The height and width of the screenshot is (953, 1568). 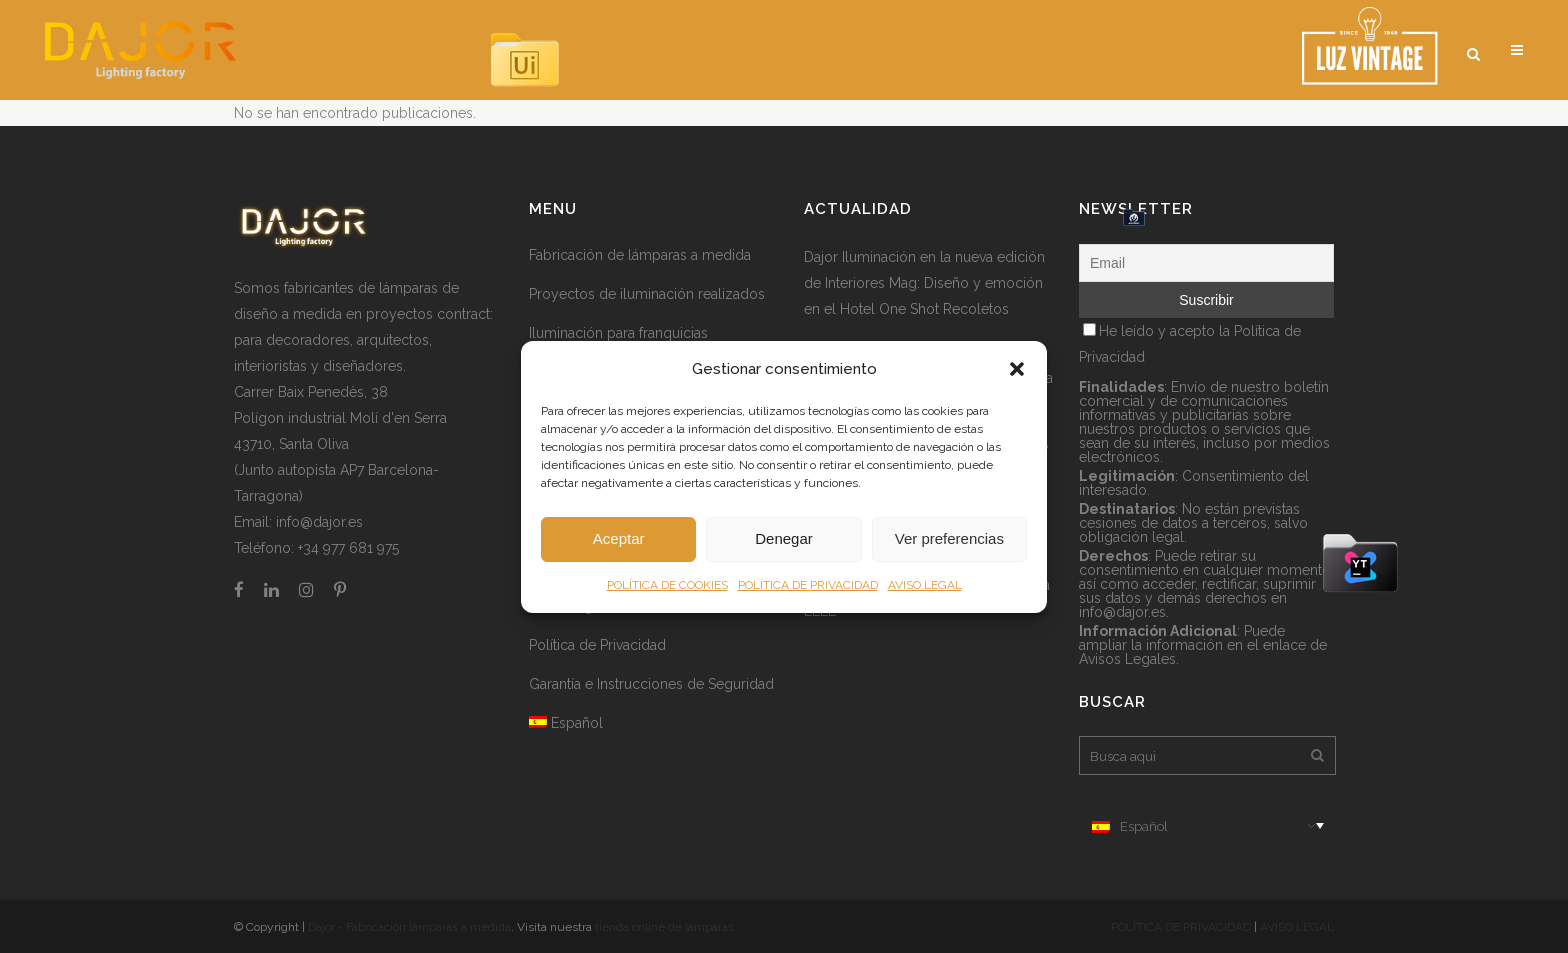 What do you see at coordinates (1134, 218) in the screenshot?
I see `open paradox interactive game files folder` at bounding box center [1134, 218].